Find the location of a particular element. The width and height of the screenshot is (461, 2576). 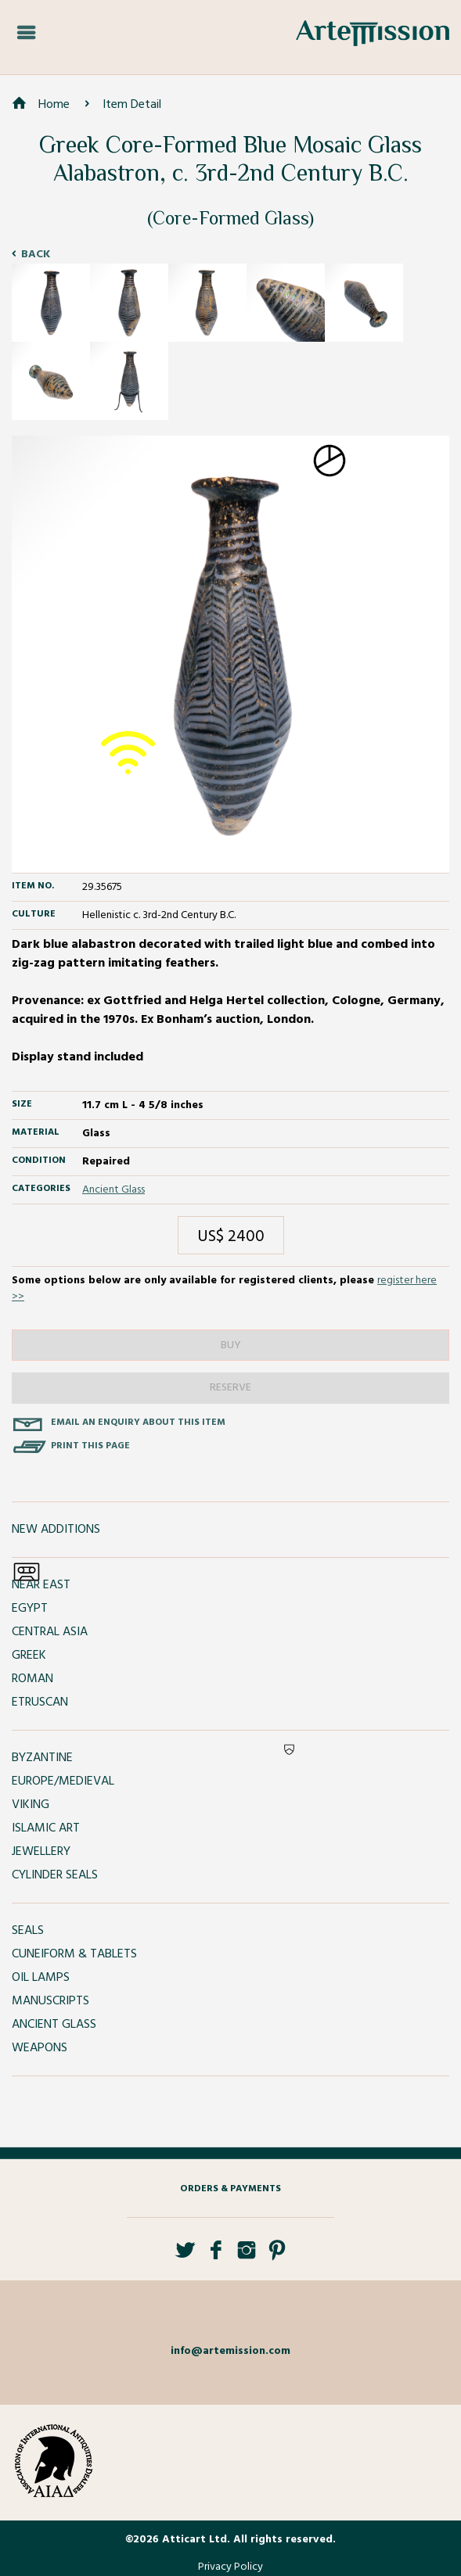

access security or protection settings is located at coordinates (289, 1749).